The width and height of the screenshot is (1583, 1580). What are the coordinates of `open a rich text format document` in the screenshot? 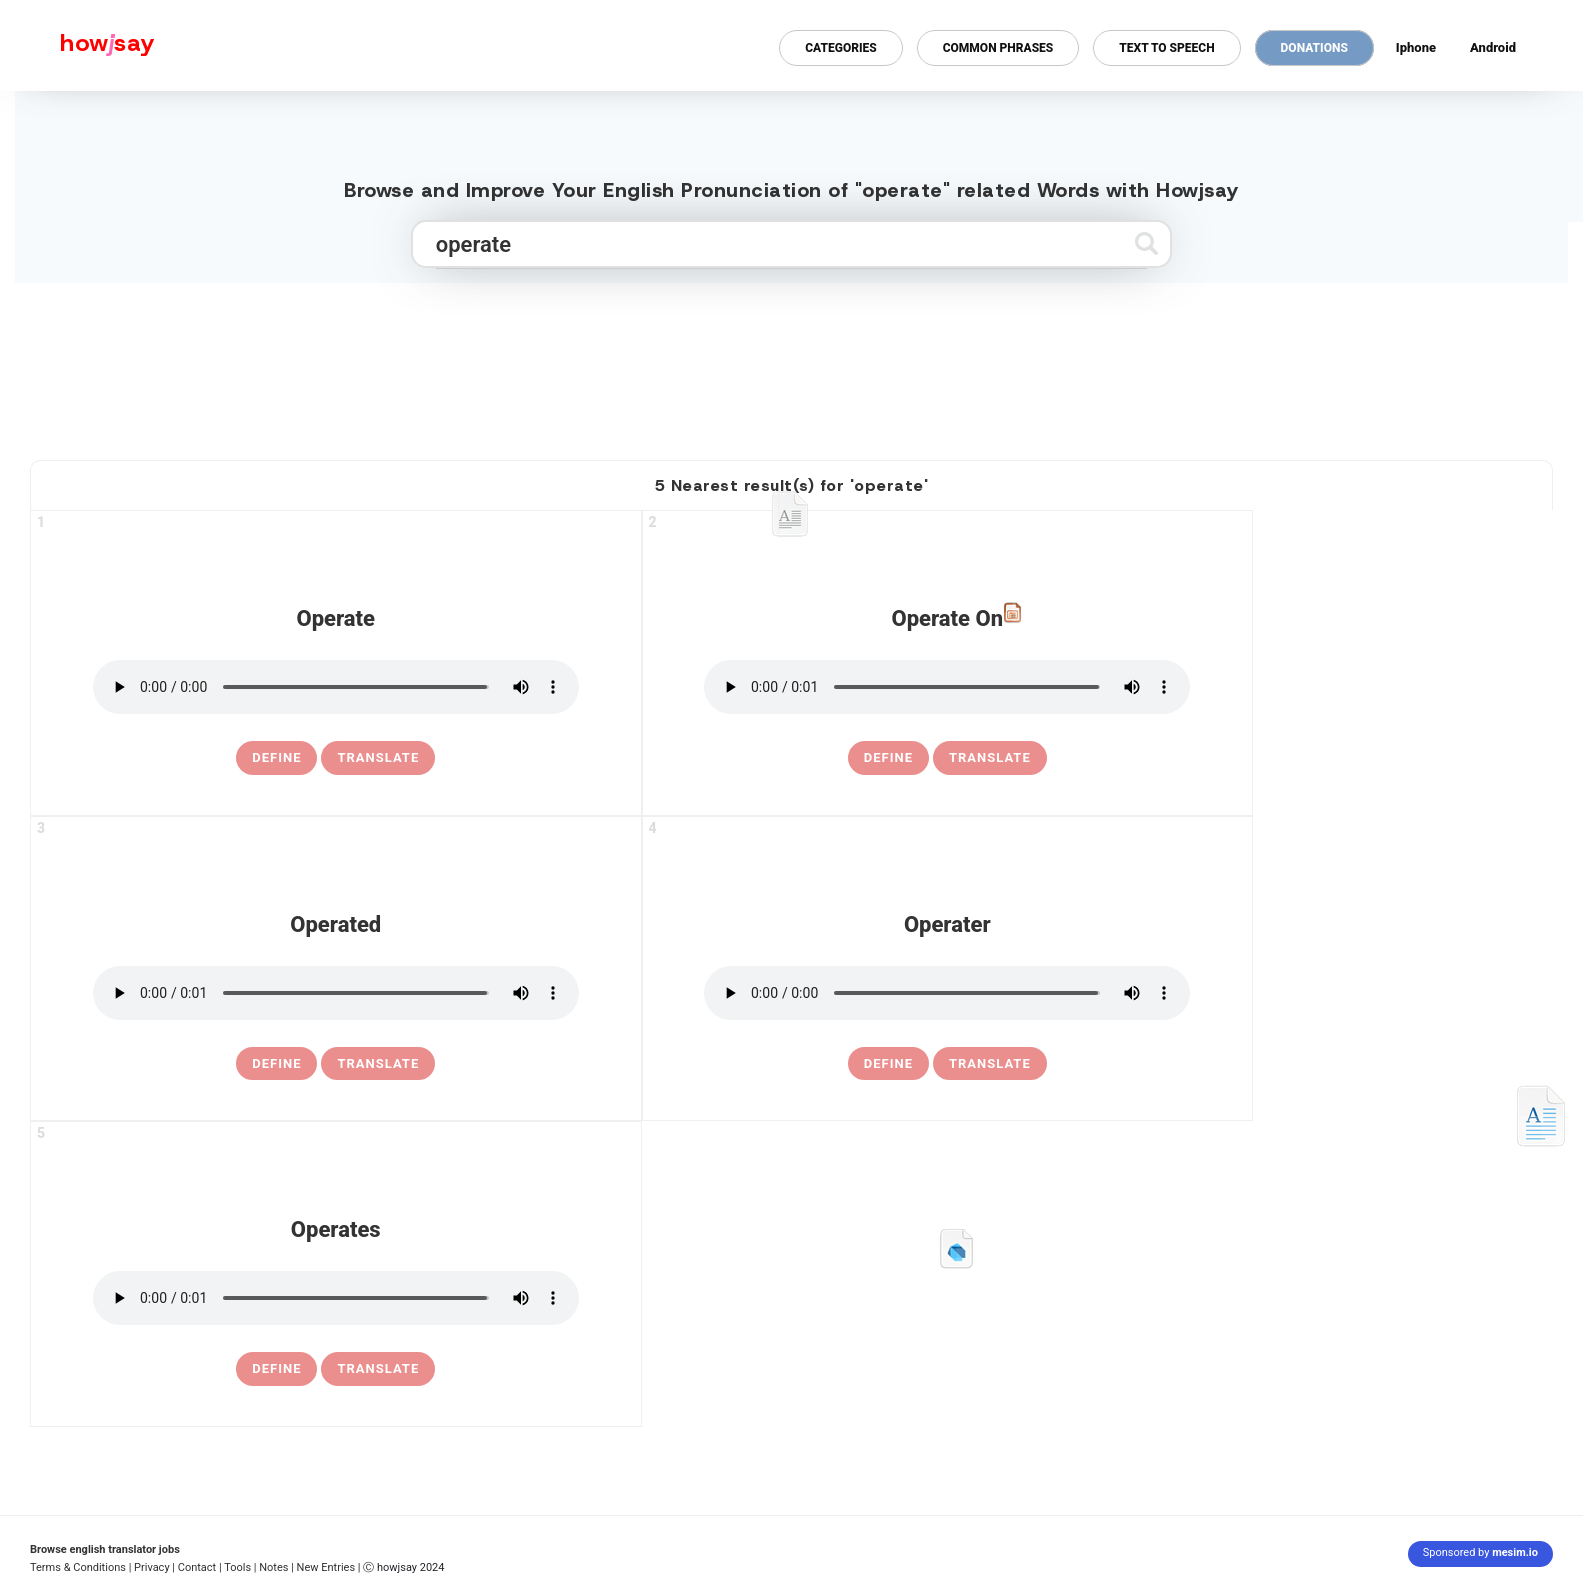 It's located at (790, 514).